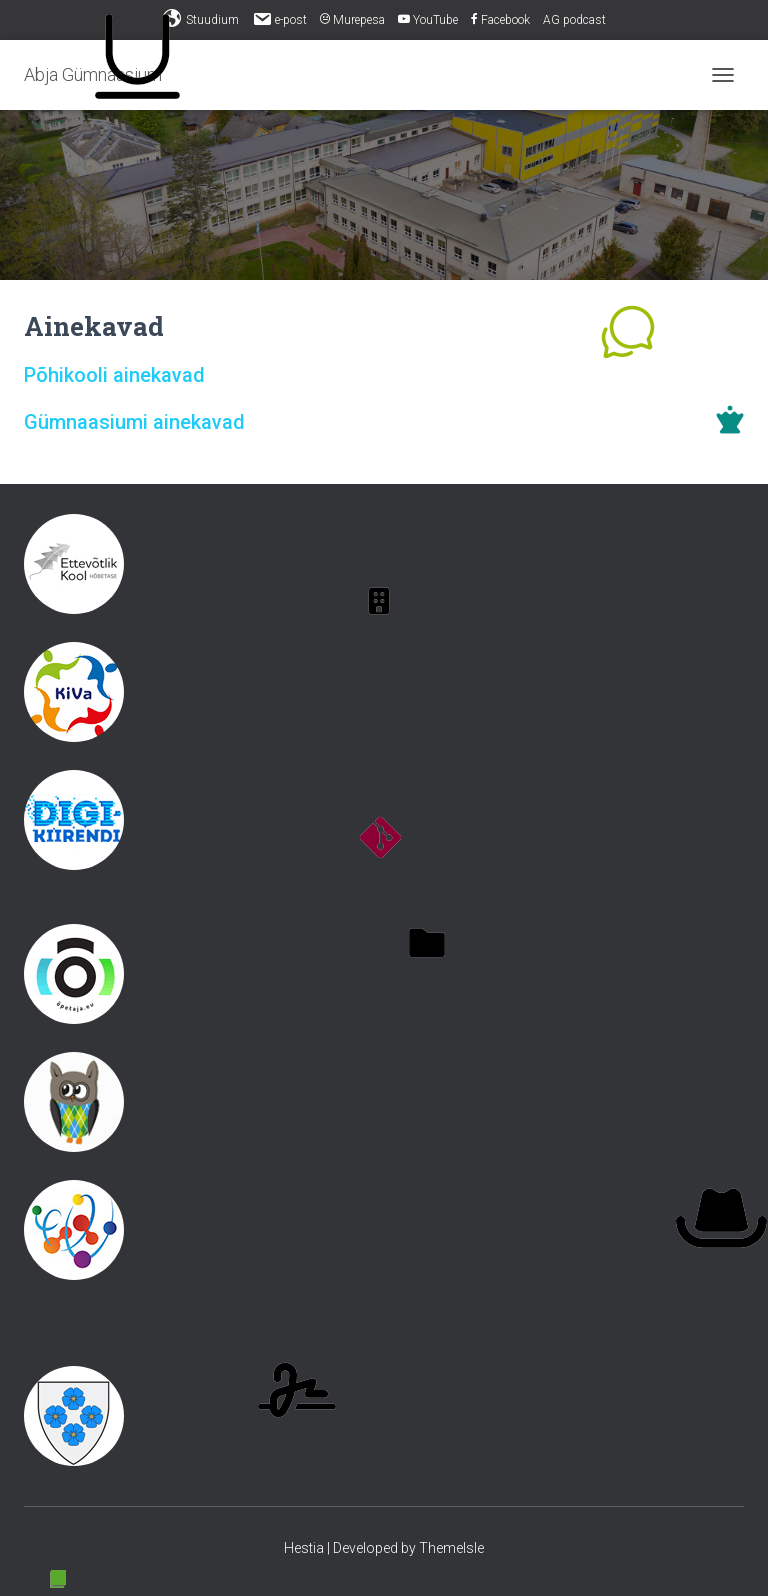  What do you see at coordinates (379, 601) in the screenshot?
I see `view company or organization profile` at bounding box center [379, 601].